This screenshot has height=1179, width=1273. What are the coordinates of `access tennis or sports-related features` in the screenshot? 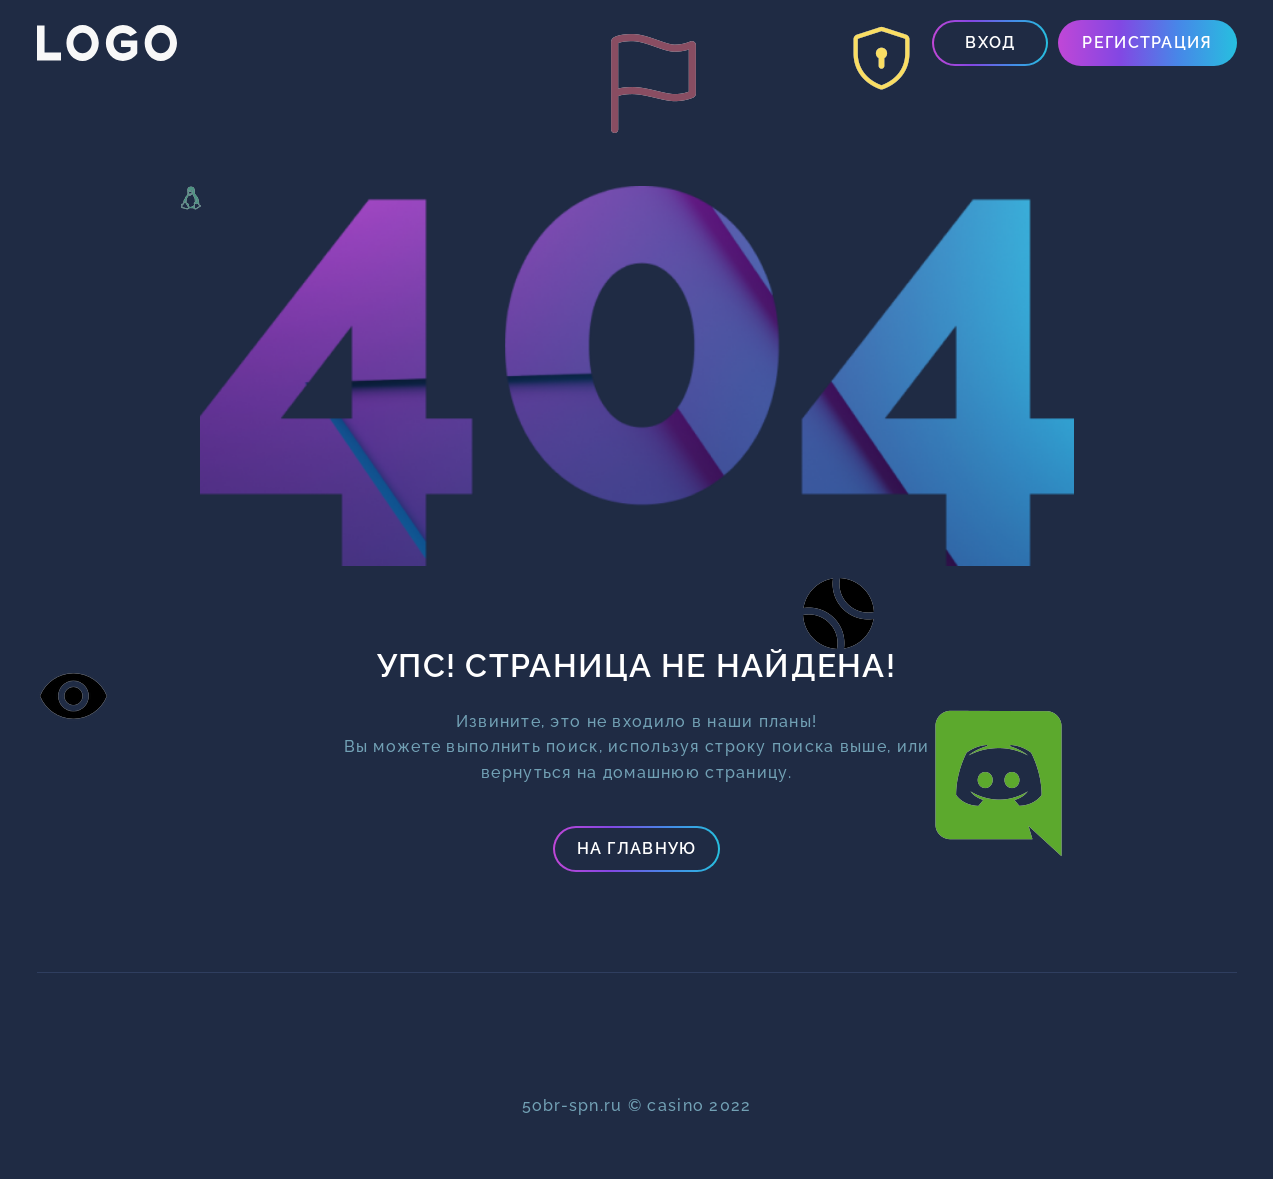 It's located at (838, 613).